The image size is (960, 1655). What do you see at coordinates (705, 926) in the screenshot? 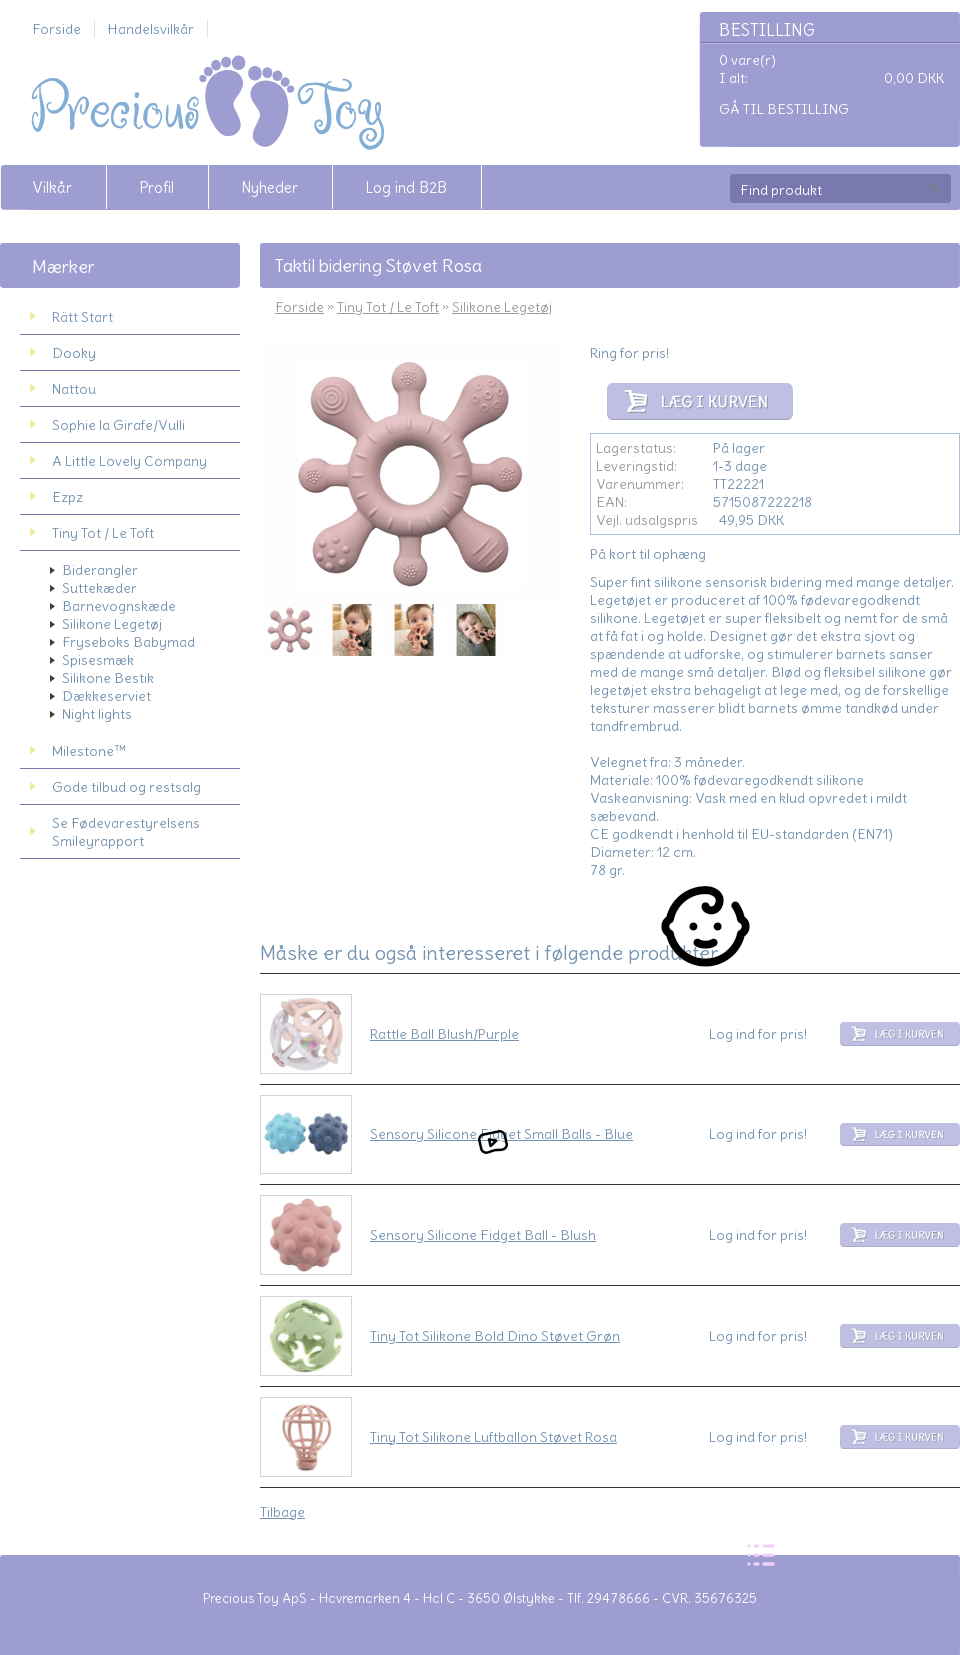
I see `access parental or child-friendly mode` at bounding box center [705, 926].